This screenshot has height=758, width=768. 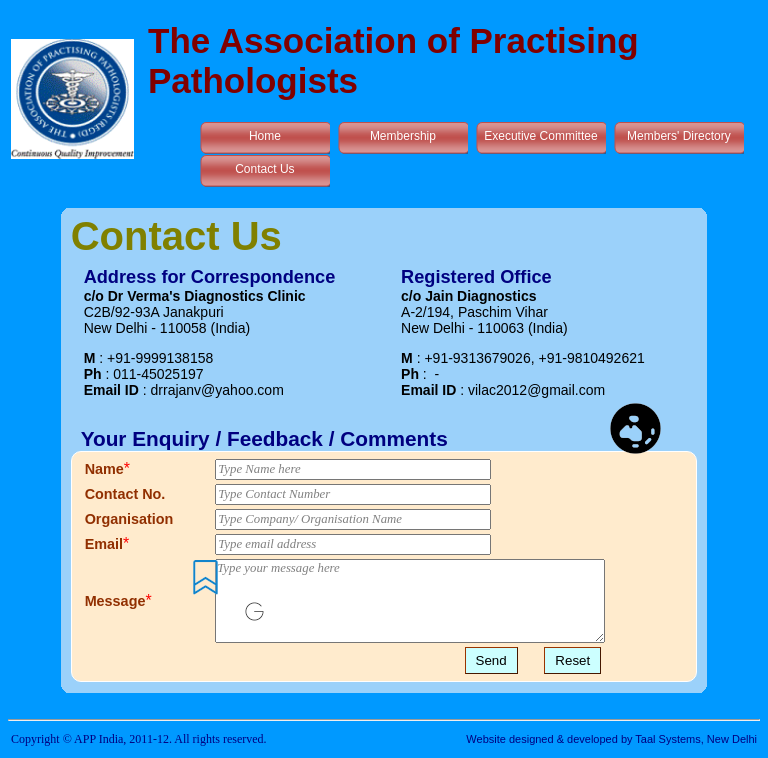 I want to click on sign in with Google, so click(x=254, y=611).